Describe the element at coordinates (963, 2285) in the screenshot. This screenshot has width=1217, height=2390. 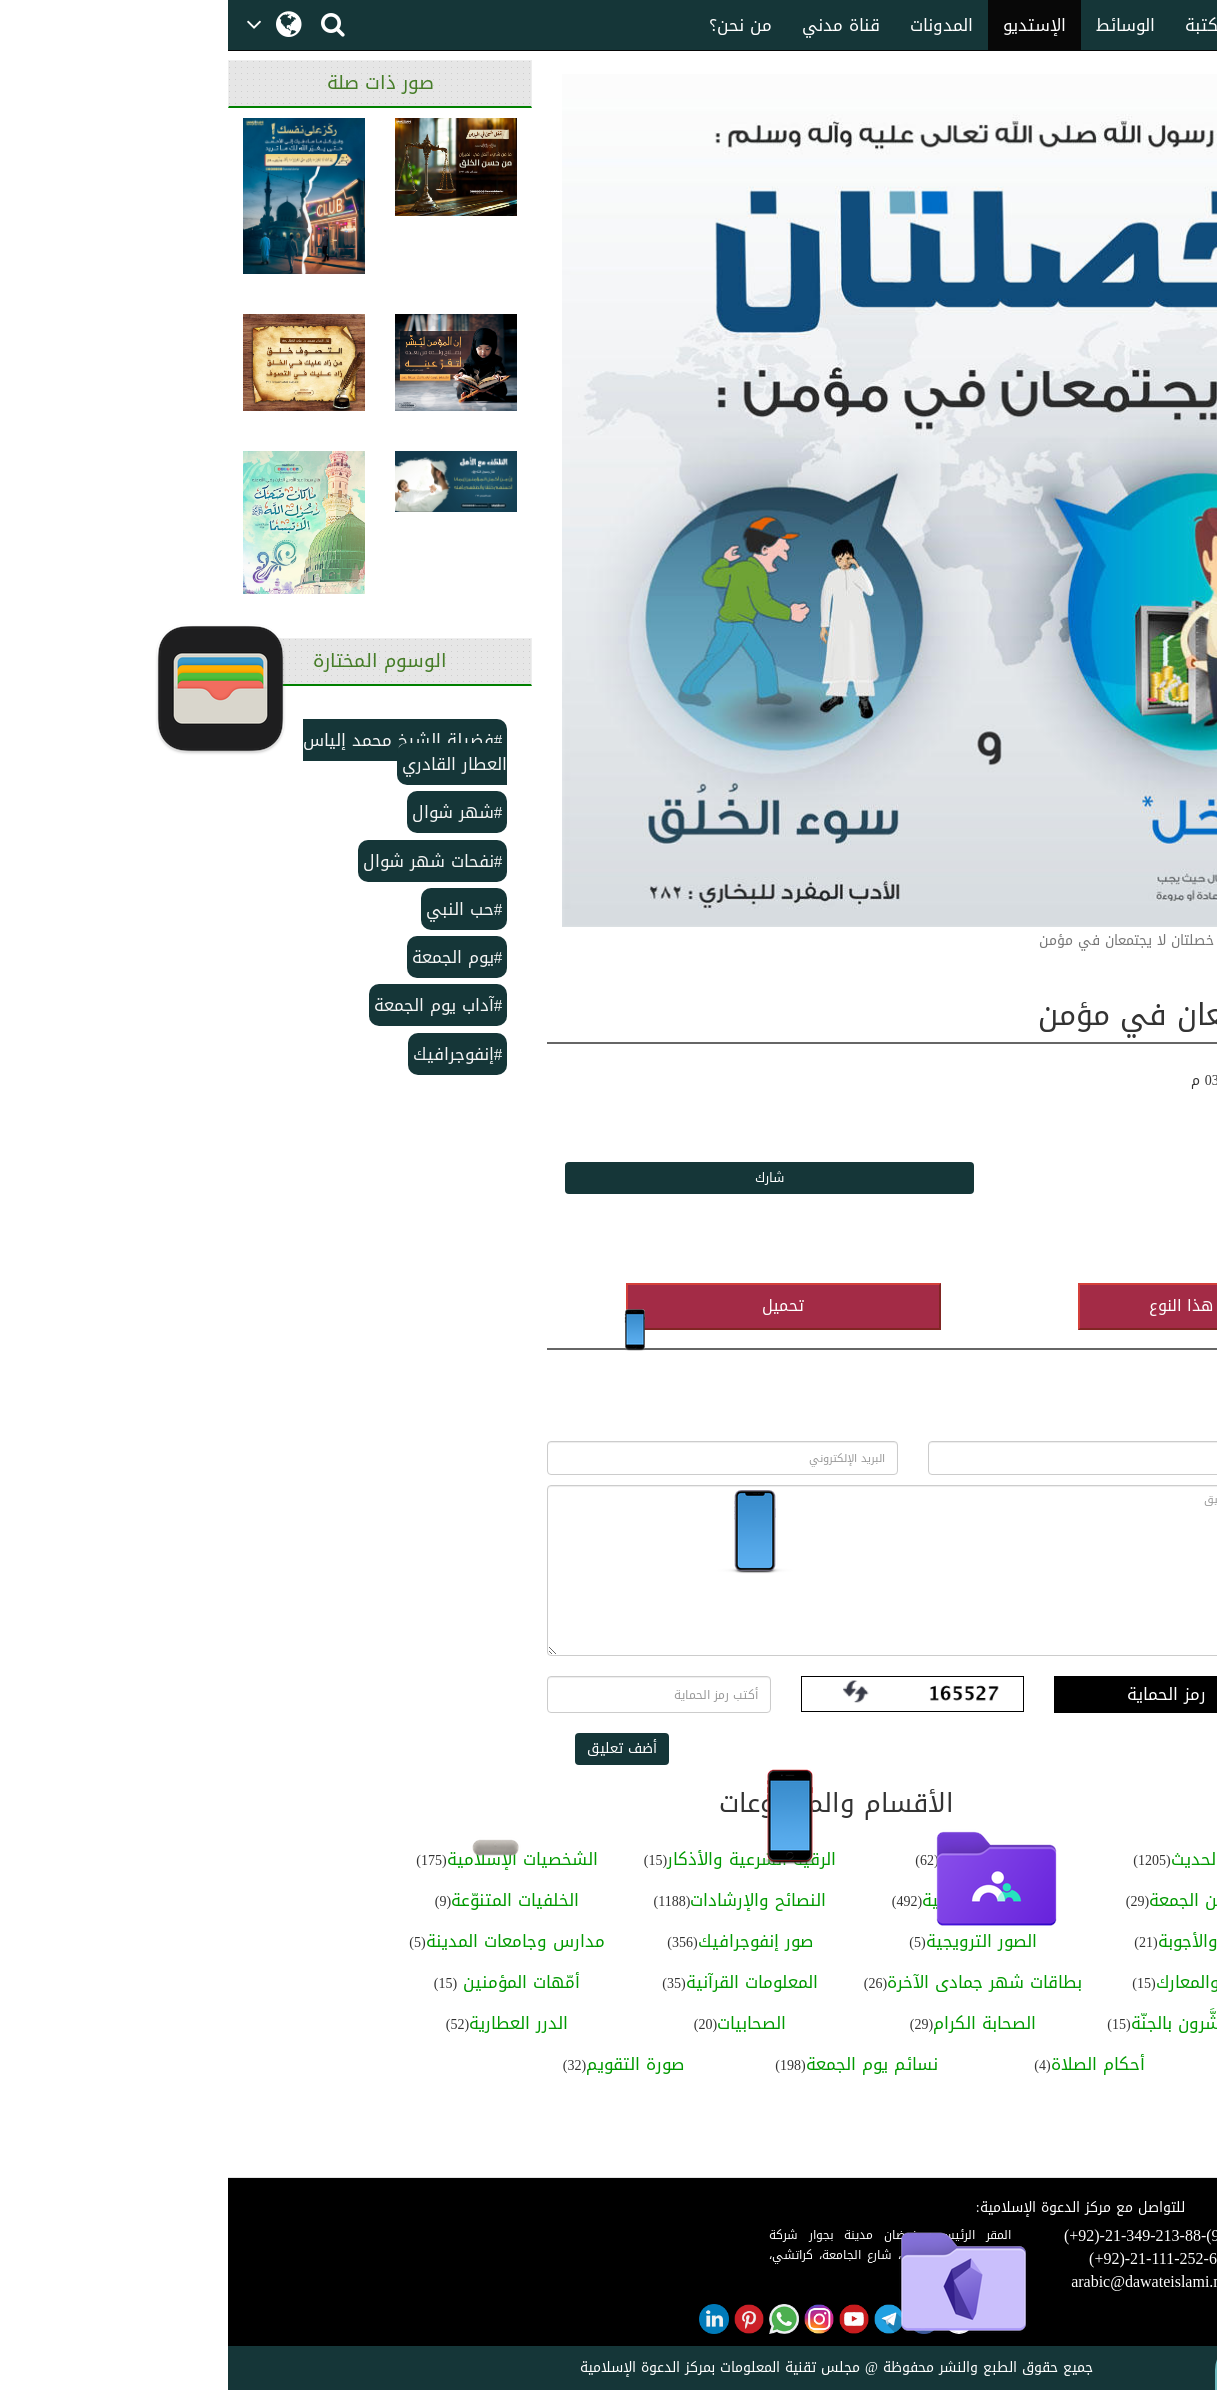
I see `open your obsidian vault folder` at that location.